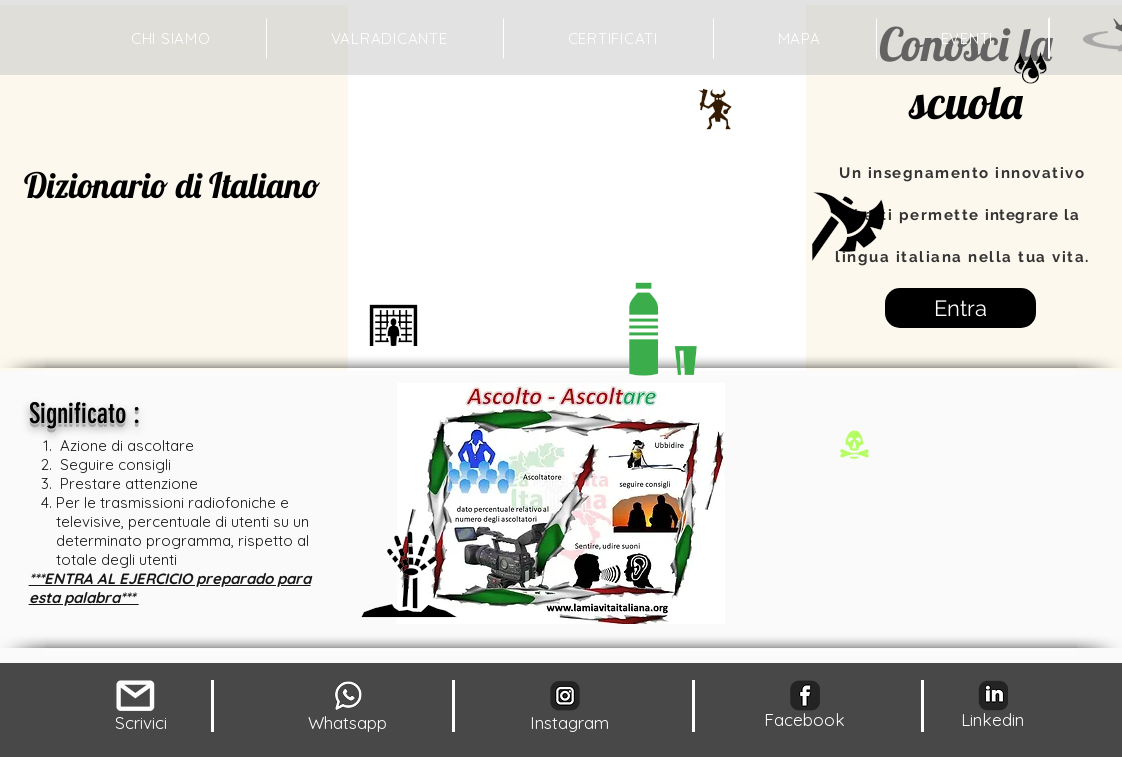 The height and width of the screenshot is (757, 1122). Describe the element at coordinates (1030, 67) in the screenshot. I see `indicates humidity or moisture level` at that location.